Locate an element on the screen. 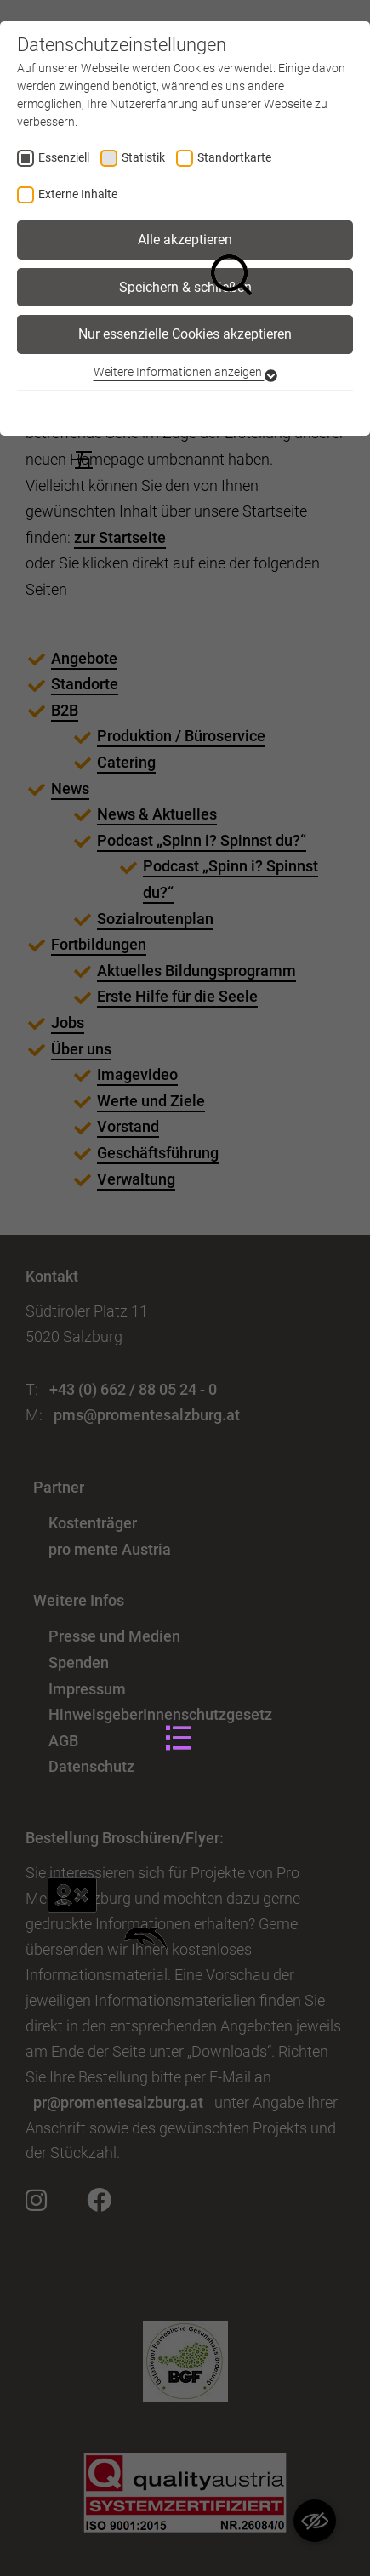  search for content or items is located at coordinates (231, 275).